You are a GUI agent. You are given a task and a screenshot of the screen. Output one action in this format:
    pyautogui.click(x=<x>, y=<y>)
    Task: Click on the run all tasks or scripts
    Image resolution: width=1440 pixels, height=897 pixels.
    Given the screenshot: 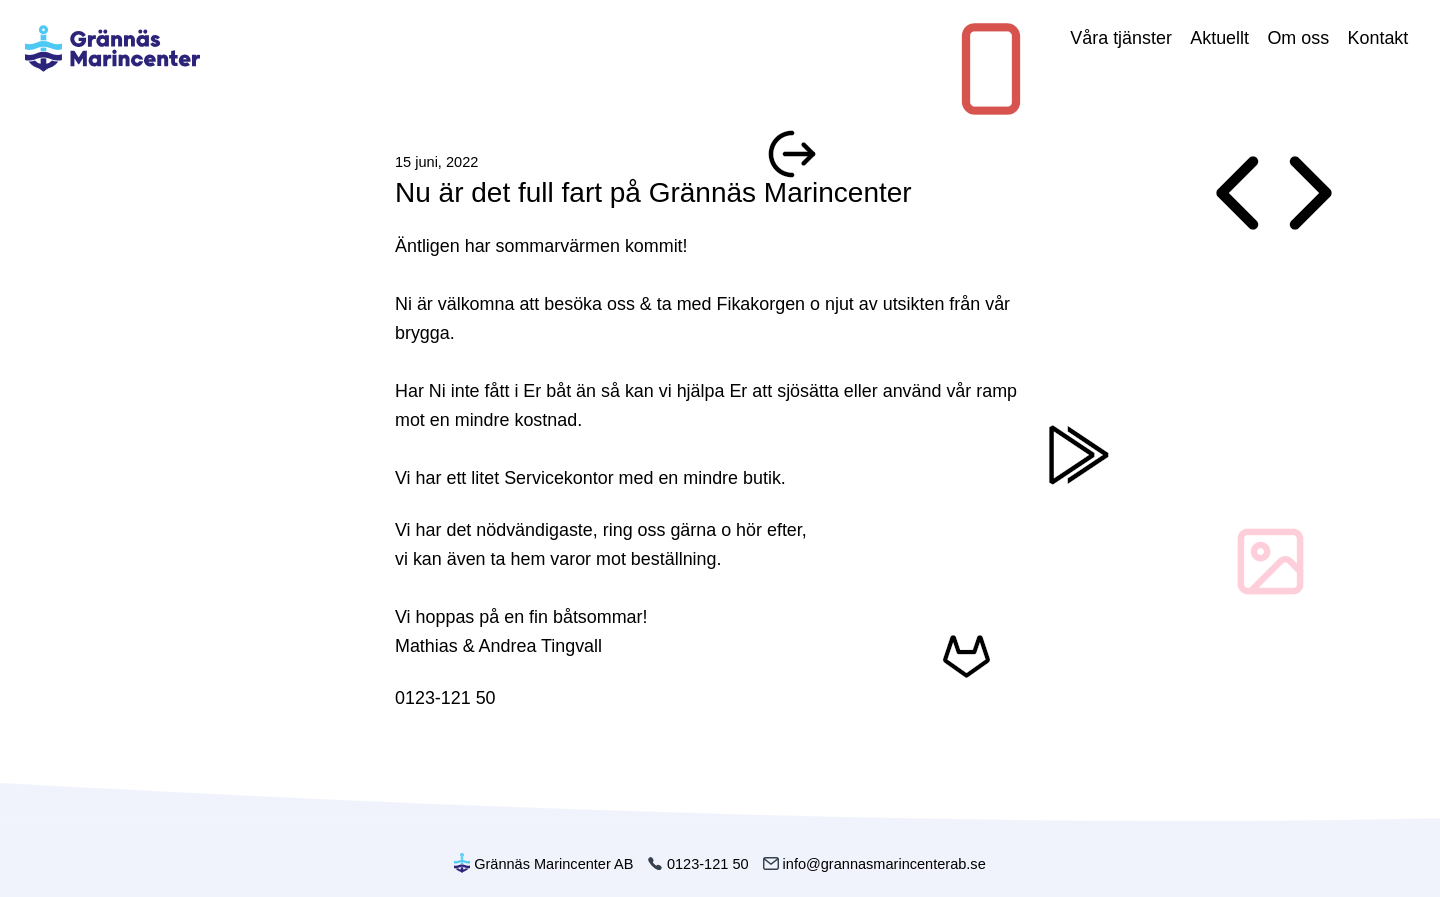 What is the action you would take?
    pyautogui.click(x=1077, y=453)
    